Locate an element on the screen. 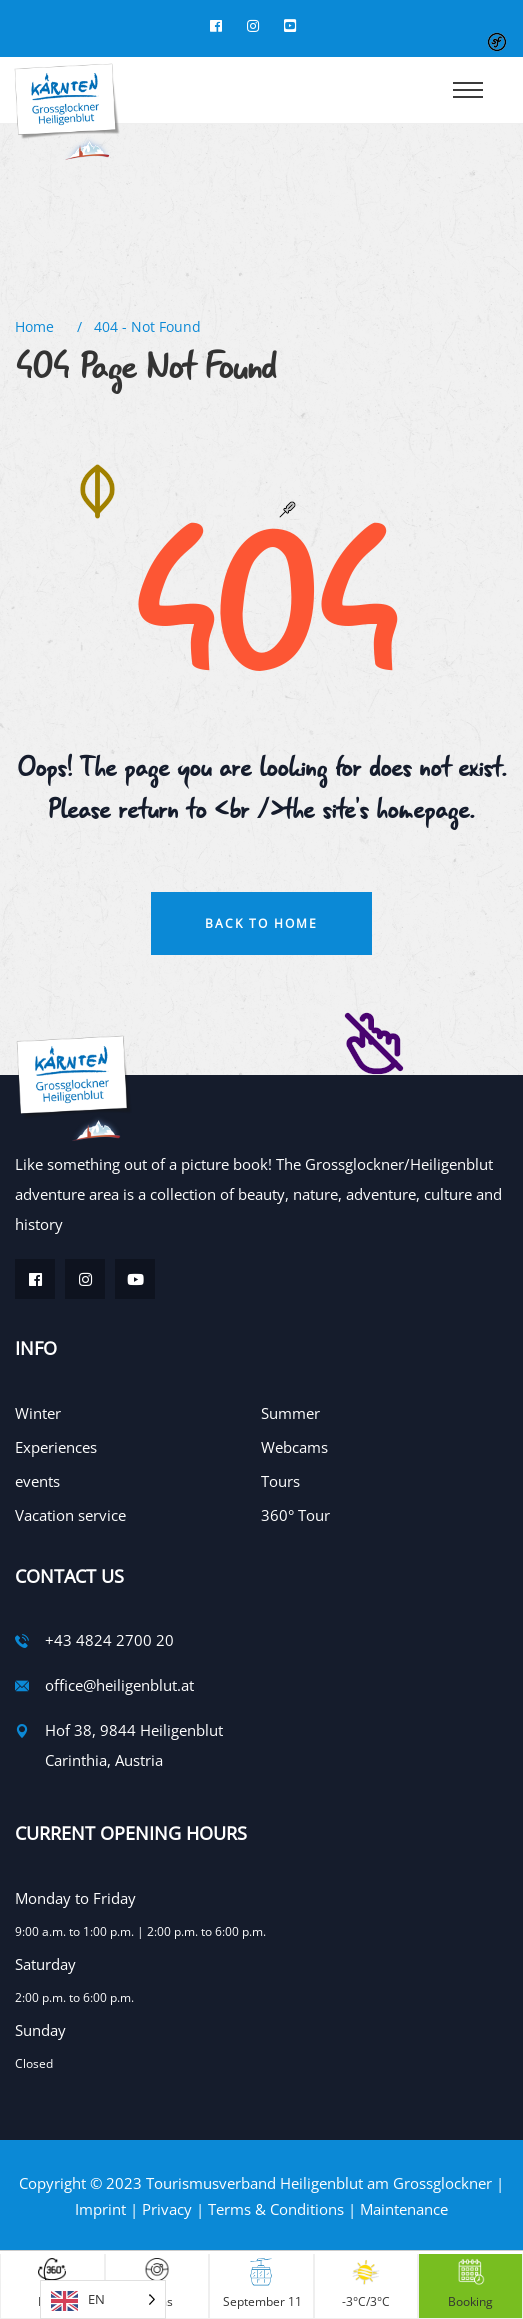  MongoDB database service logo is located at coordinates (97, 491).